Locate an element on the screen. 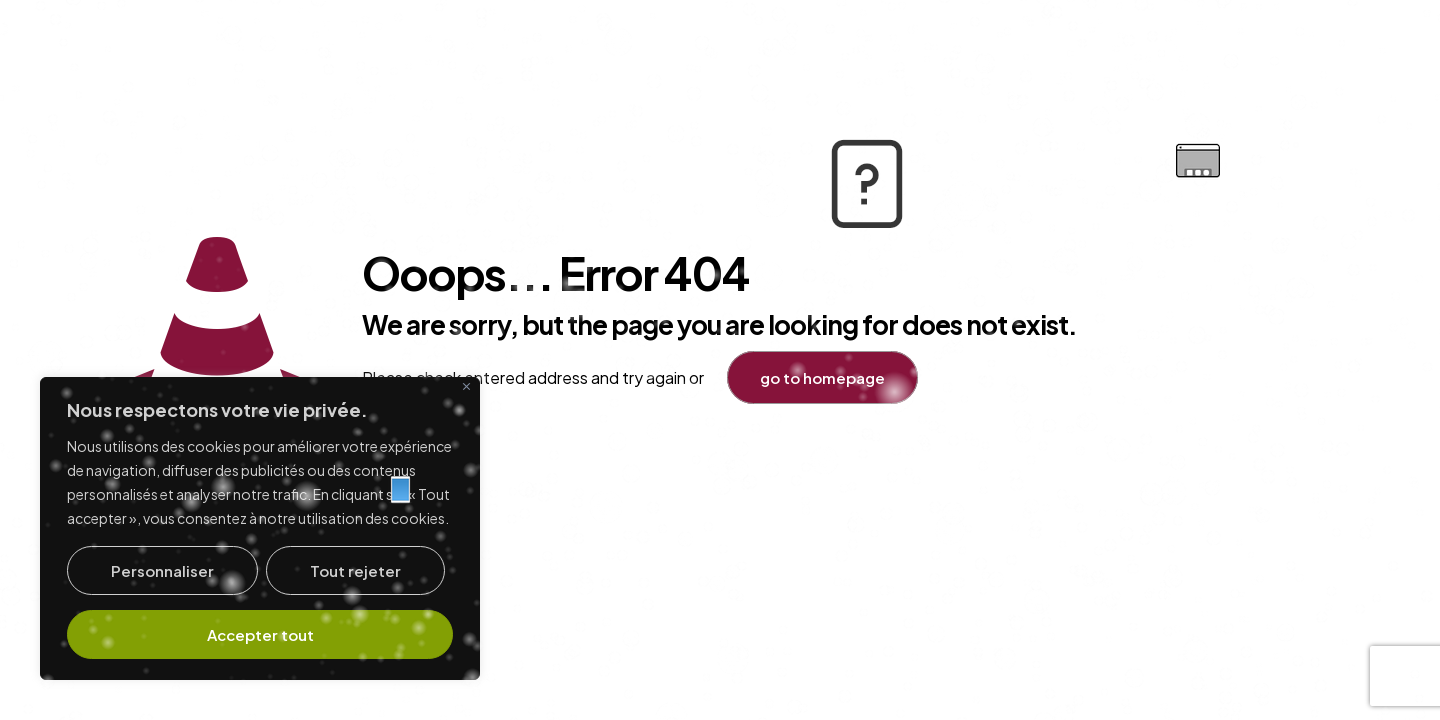 This screenshot has width=1440, height=720. access help documentation is located at coordinates (867, 181).